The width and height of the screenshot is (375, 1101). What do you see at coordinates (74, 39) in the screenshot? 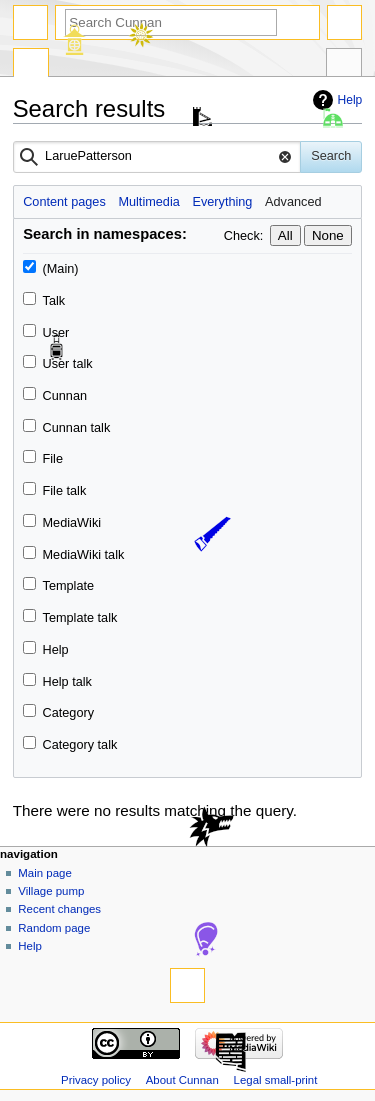
I see `access lantern or lighting feature in game` at bounding box center [74, 39].